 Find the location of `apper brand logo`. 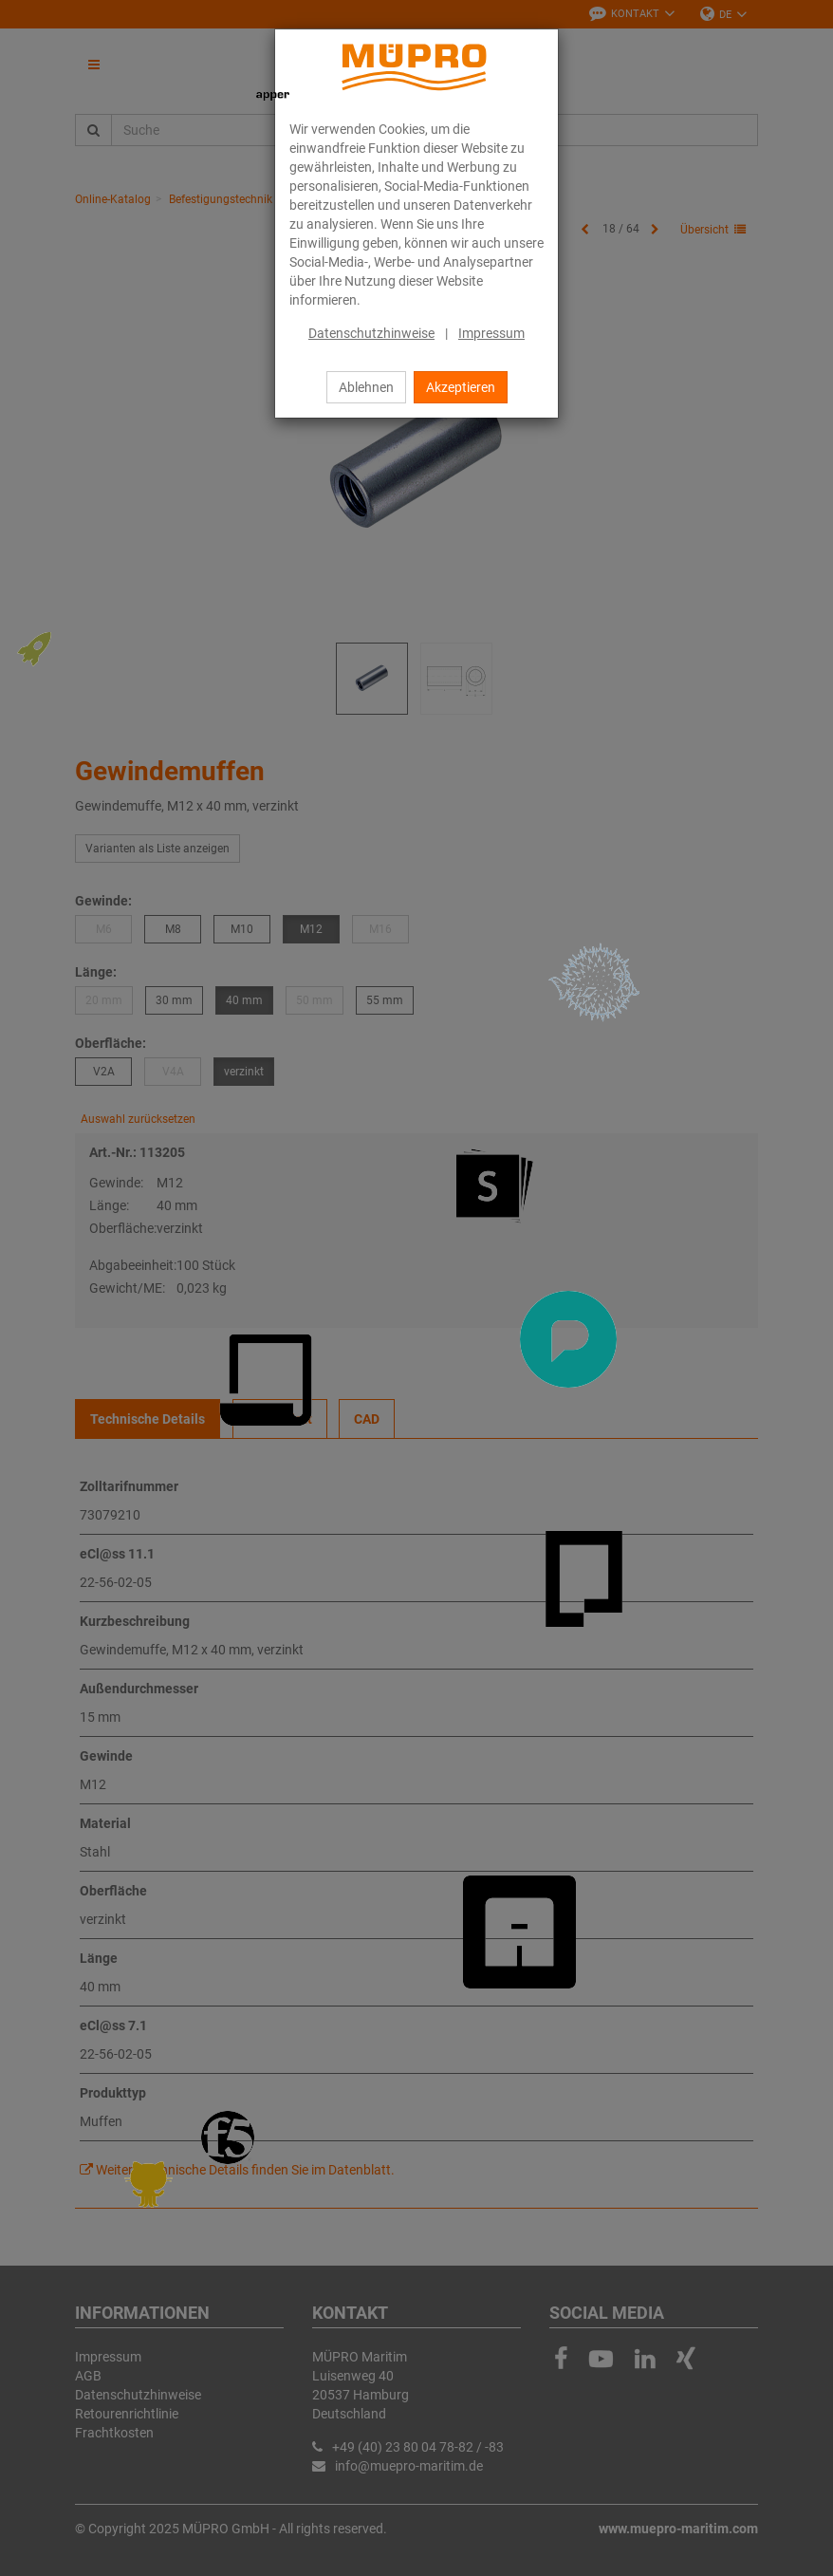

apper brand logo is located at coordinates (272, 95).